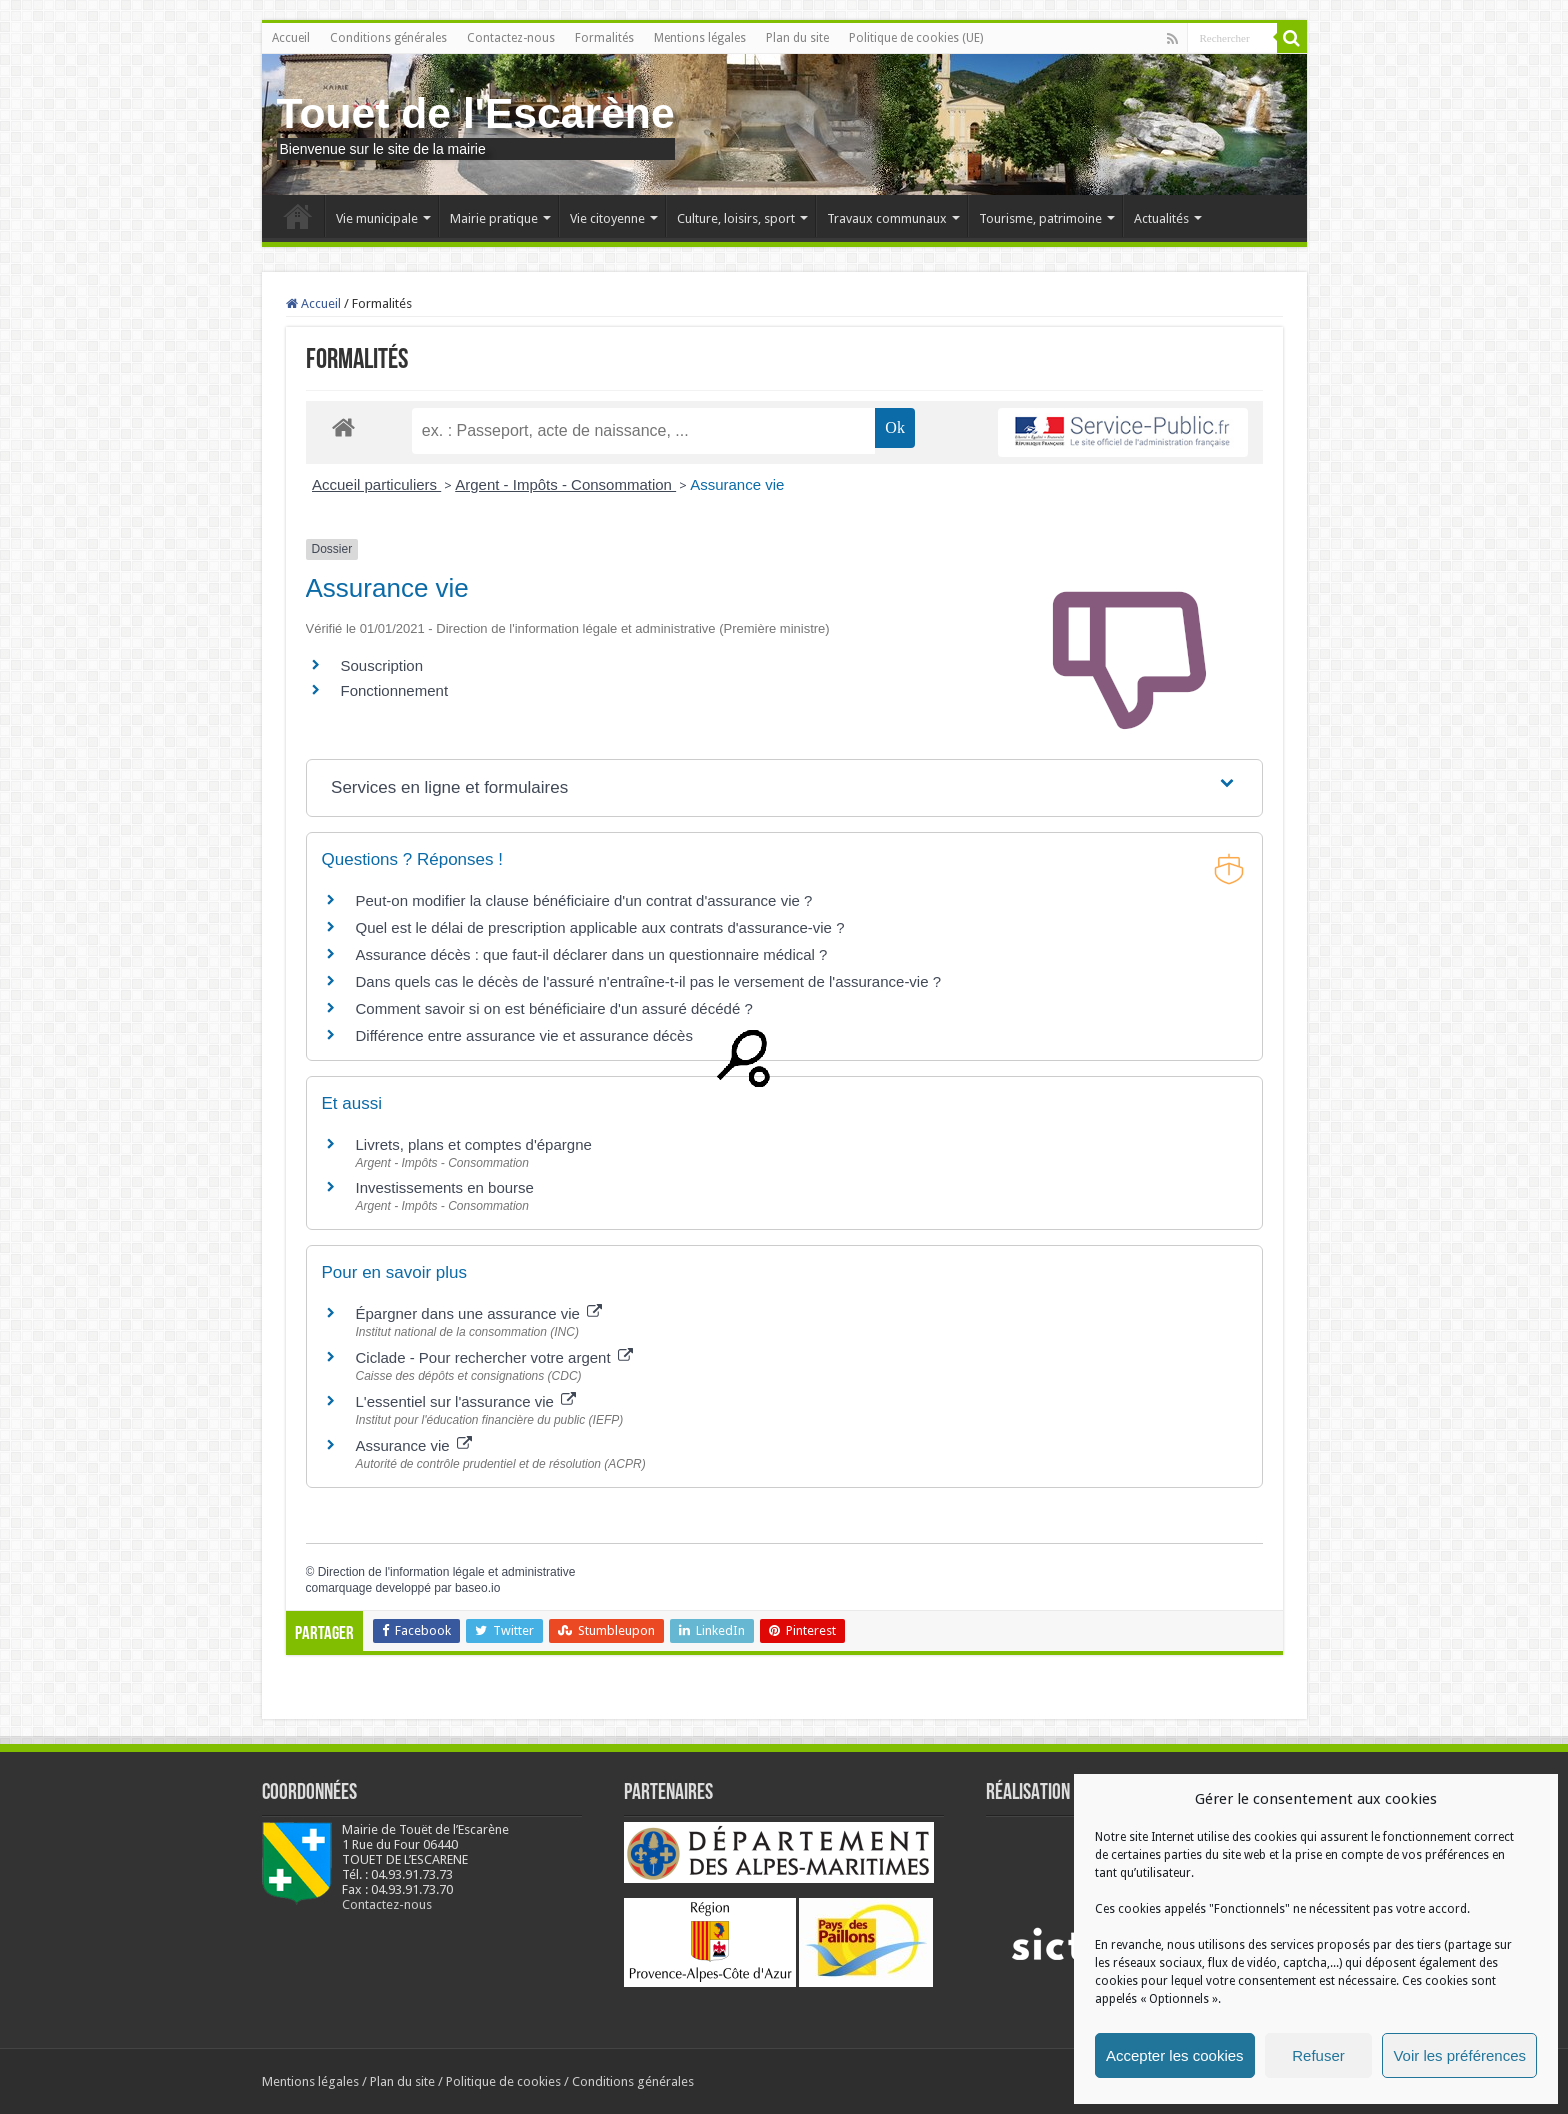  What do you see at coordinates (1129, 652) in the screenshot?
I see `dislike or downvote content` at bounding box center [1129, 652].